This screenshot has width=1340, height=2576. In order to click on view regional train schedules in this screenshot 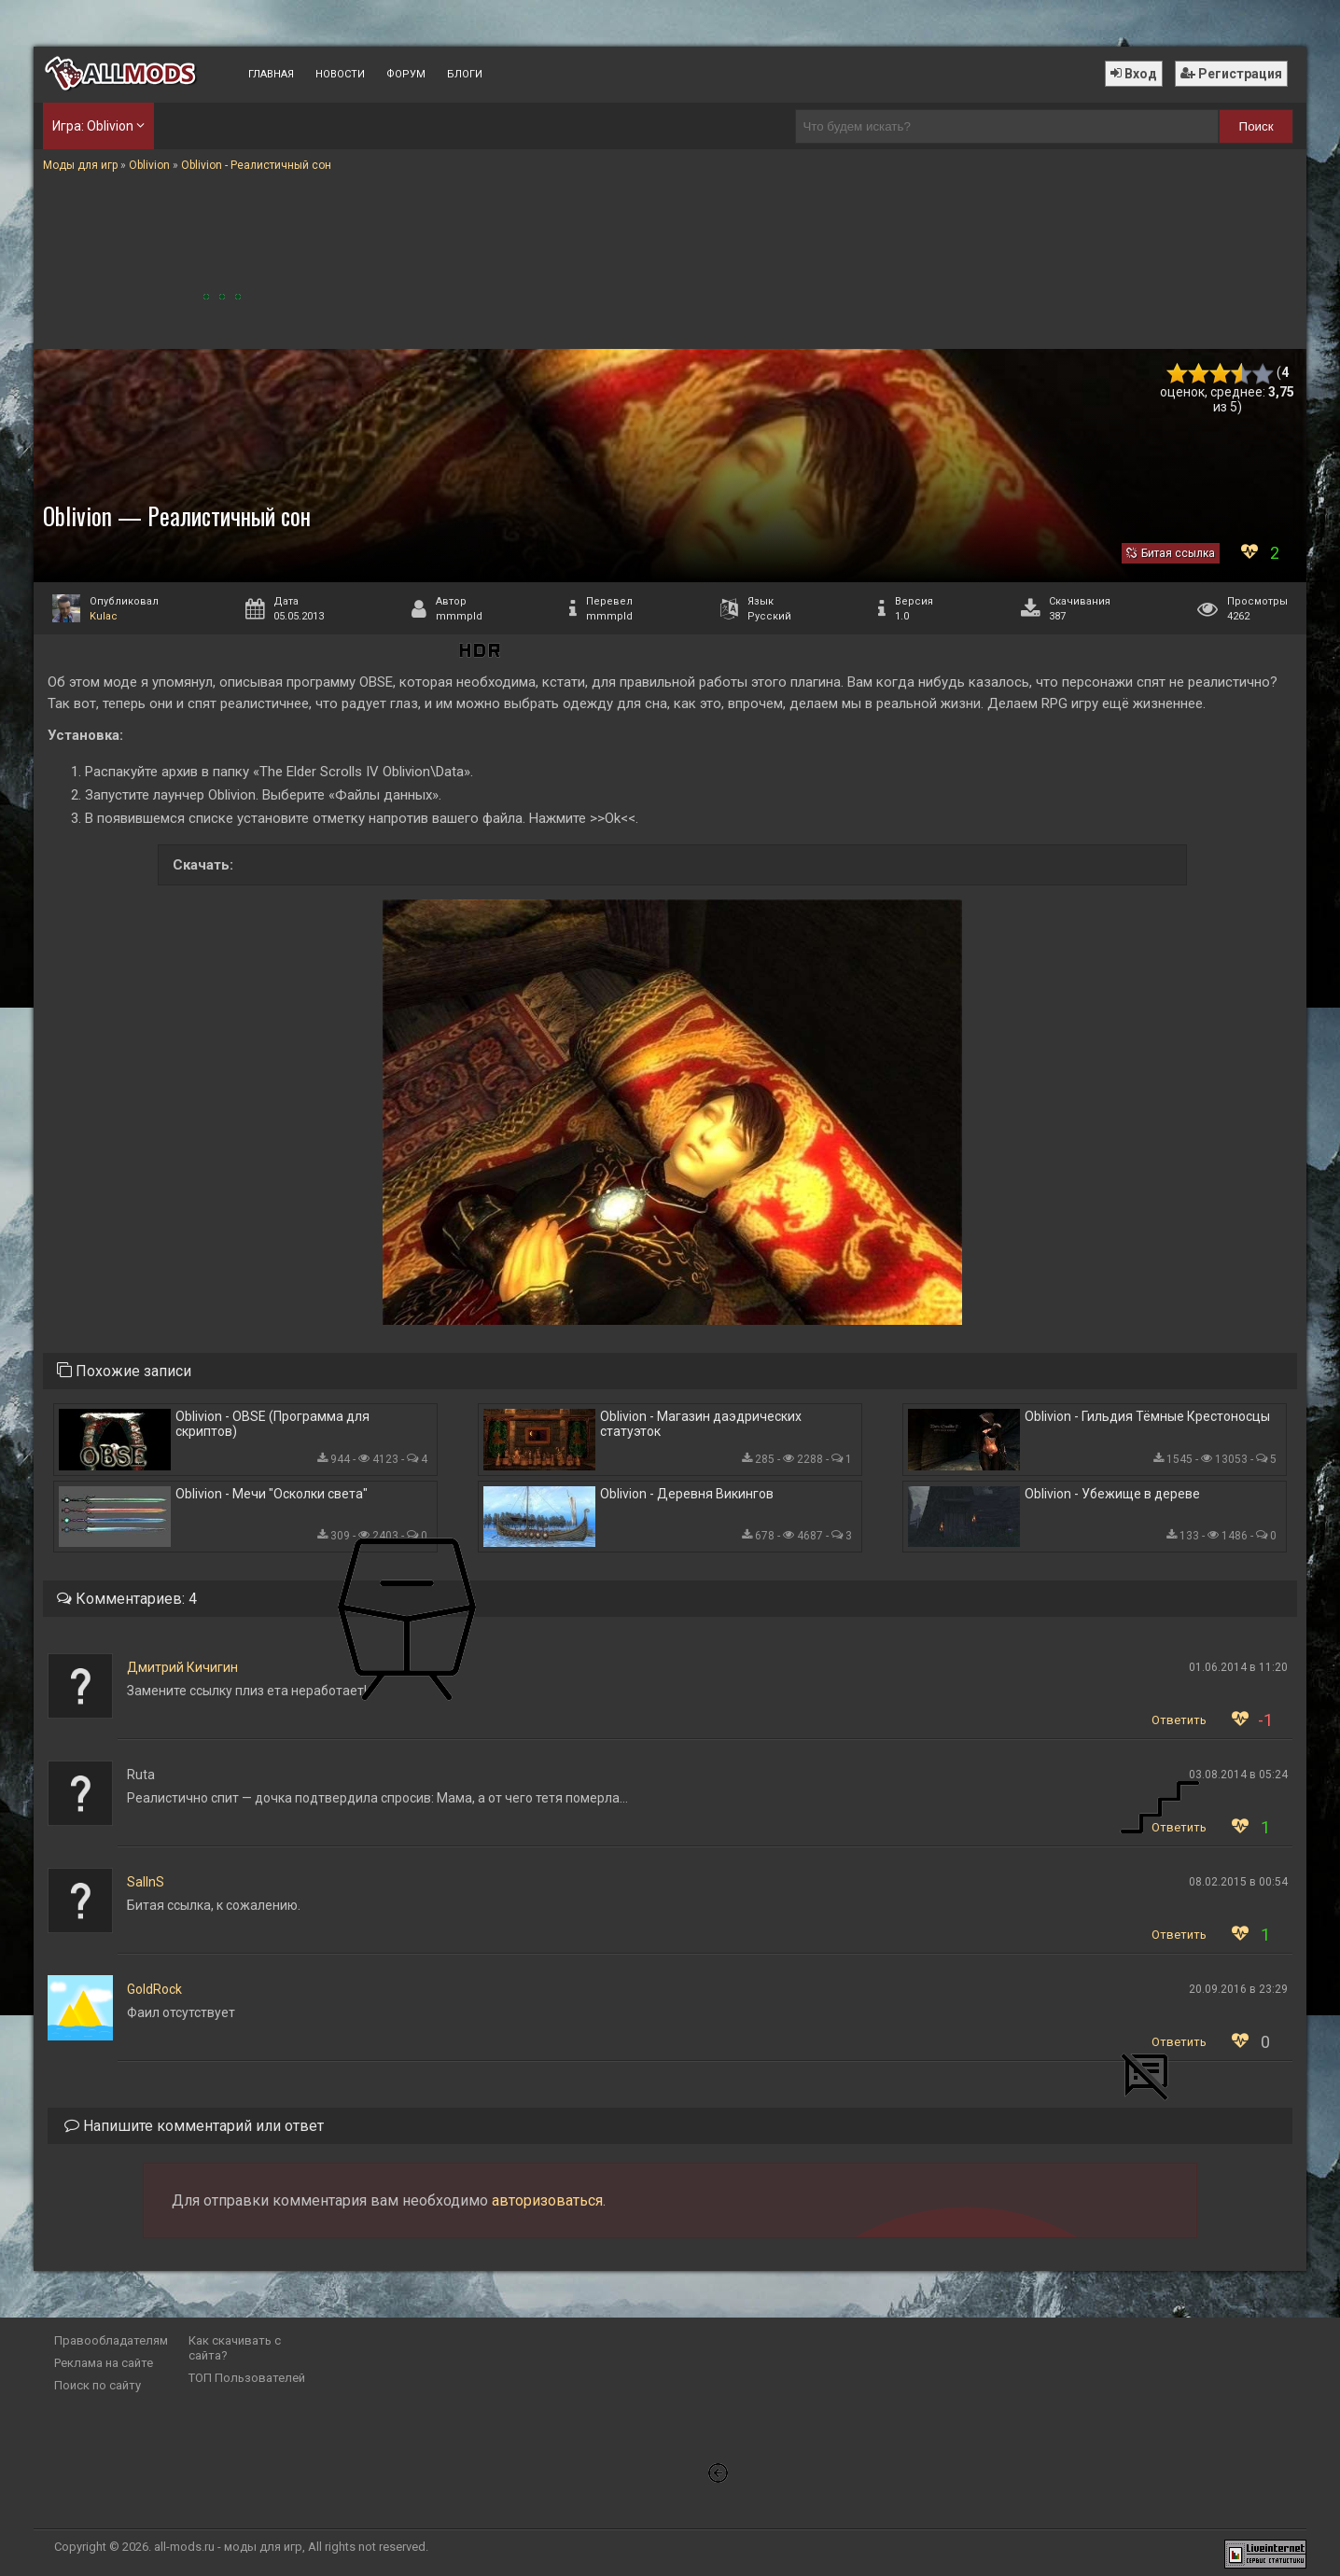, I will do `click(407, 1613)`.